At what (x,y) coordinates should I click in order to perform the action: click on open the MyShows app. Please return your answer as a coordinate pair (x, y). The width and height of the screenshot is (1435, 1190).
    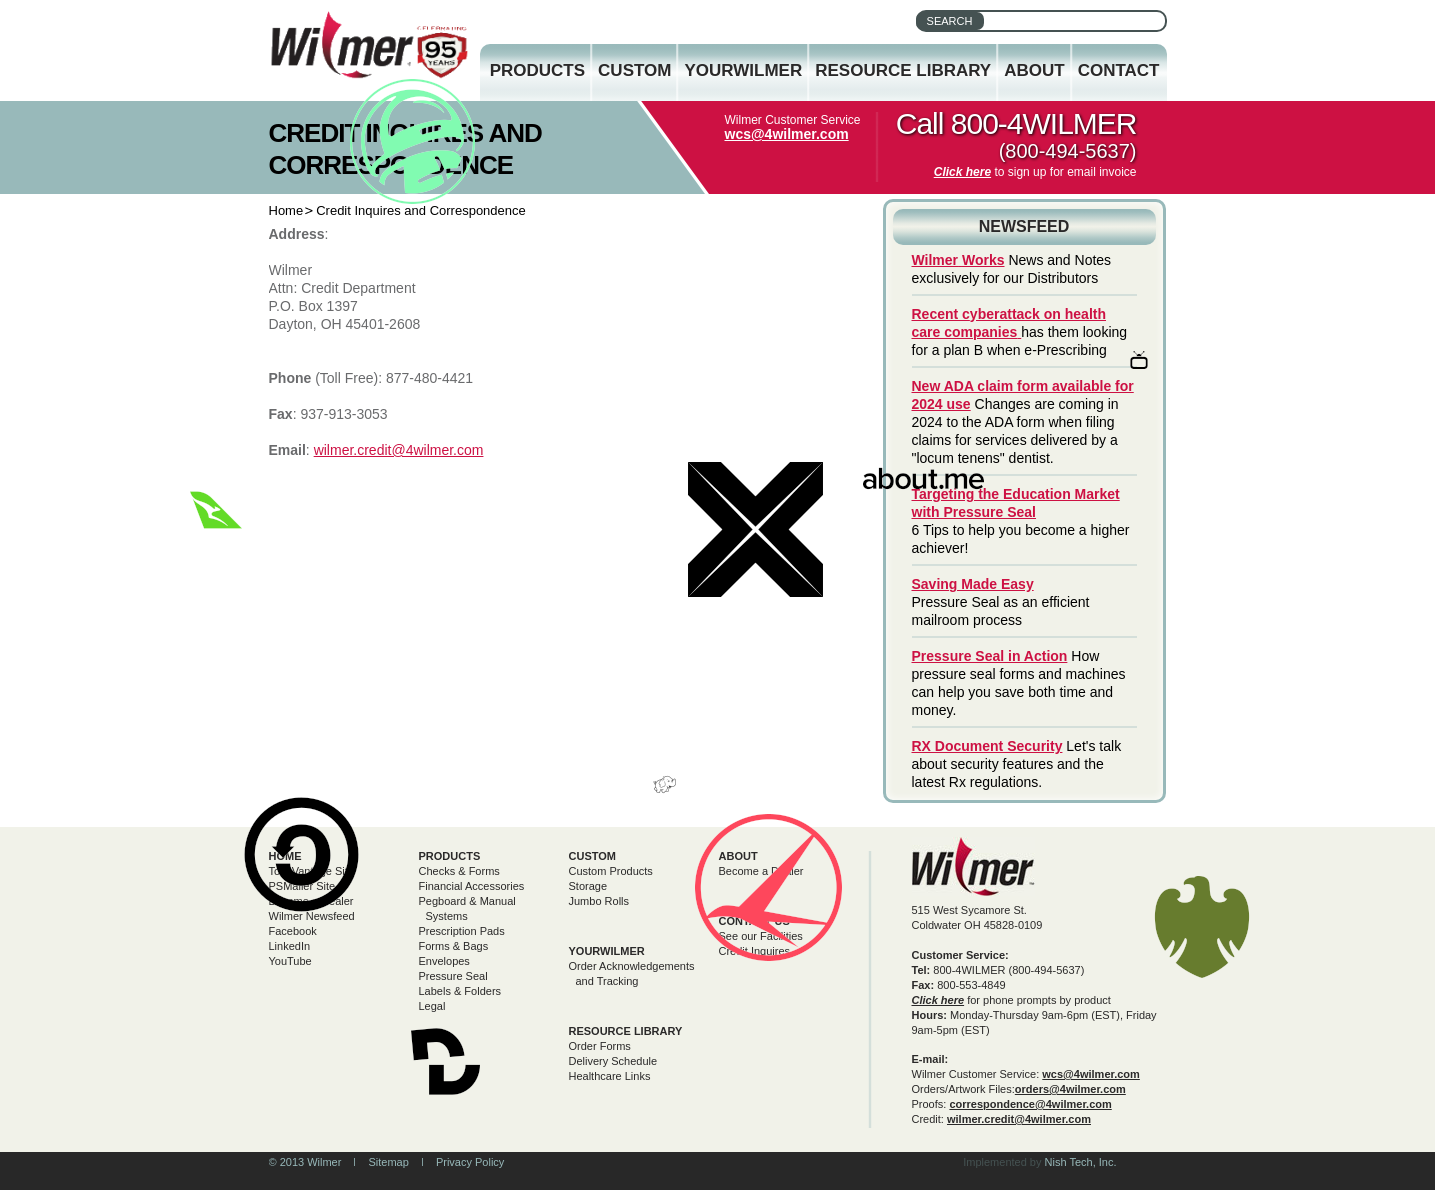
    Looking at the image, I should click on (1139, 360).